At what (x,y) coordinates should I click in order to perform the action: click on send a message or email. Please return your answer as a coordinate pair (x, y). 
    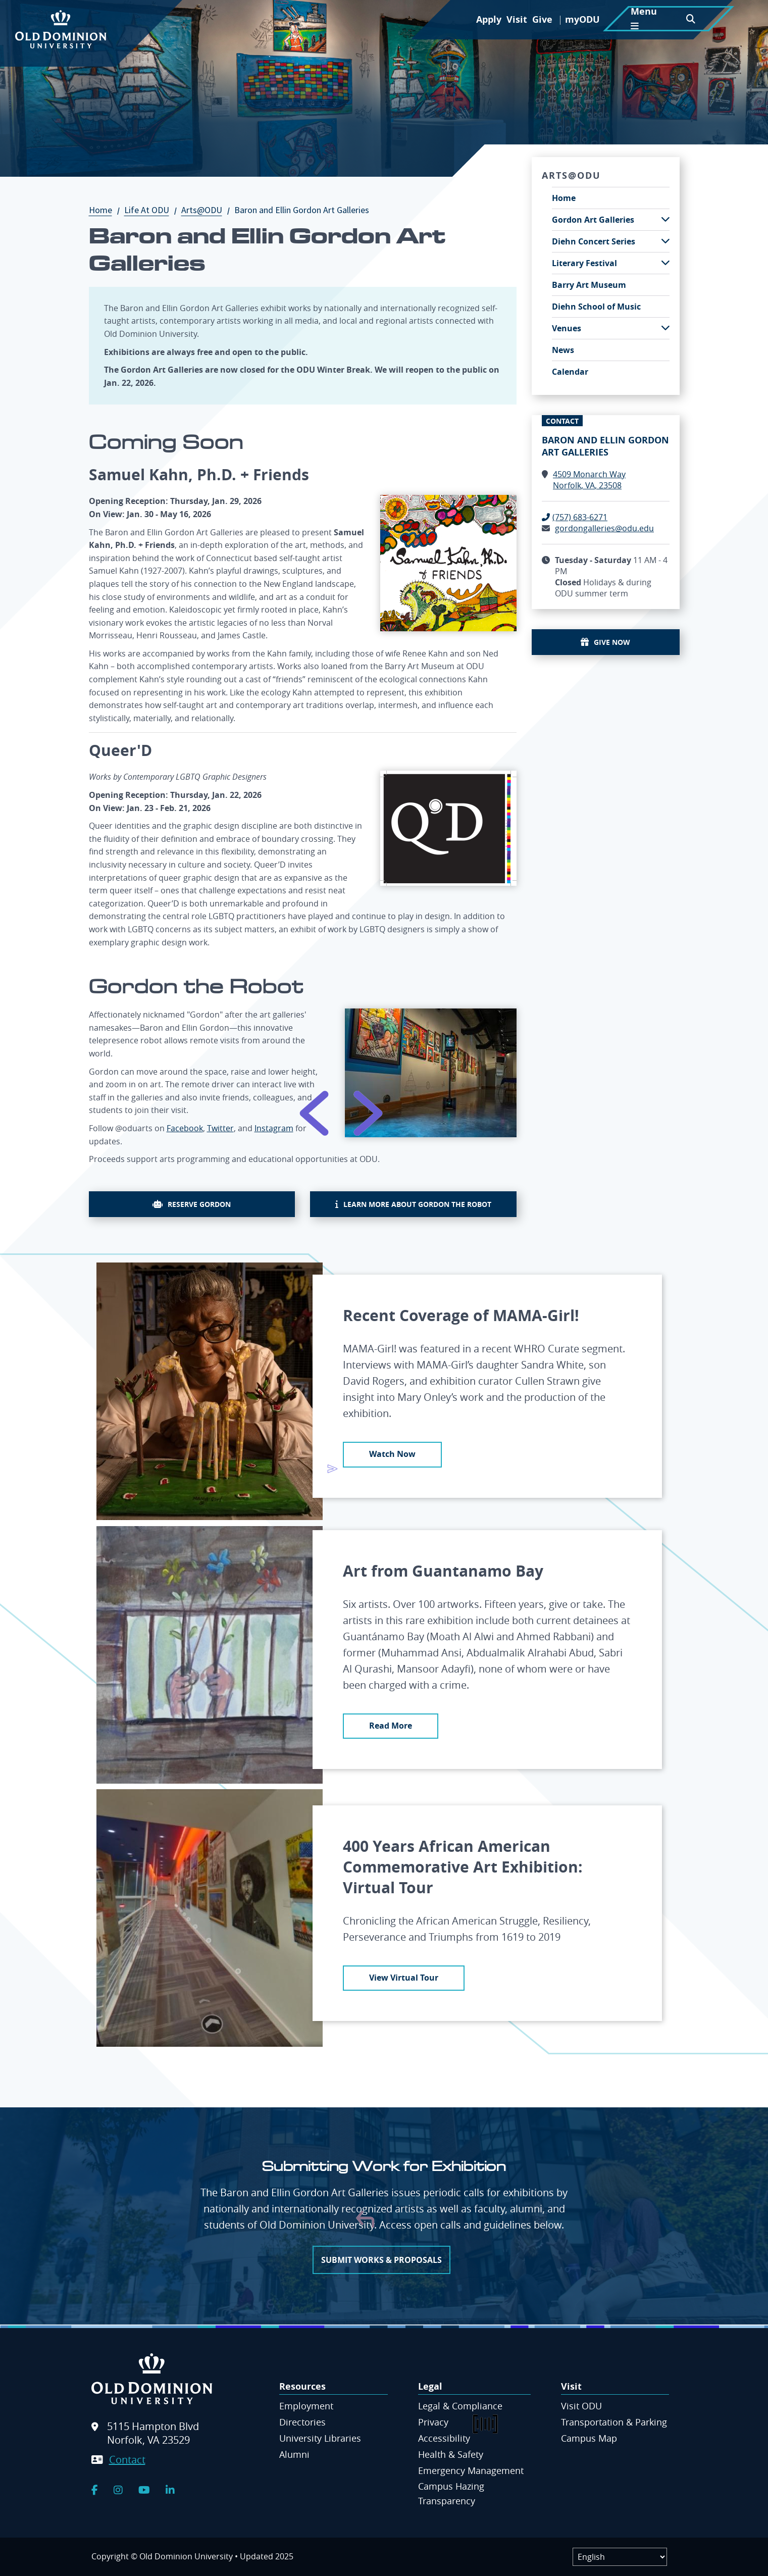
    Looking at the image, I should click on (332, 1469).